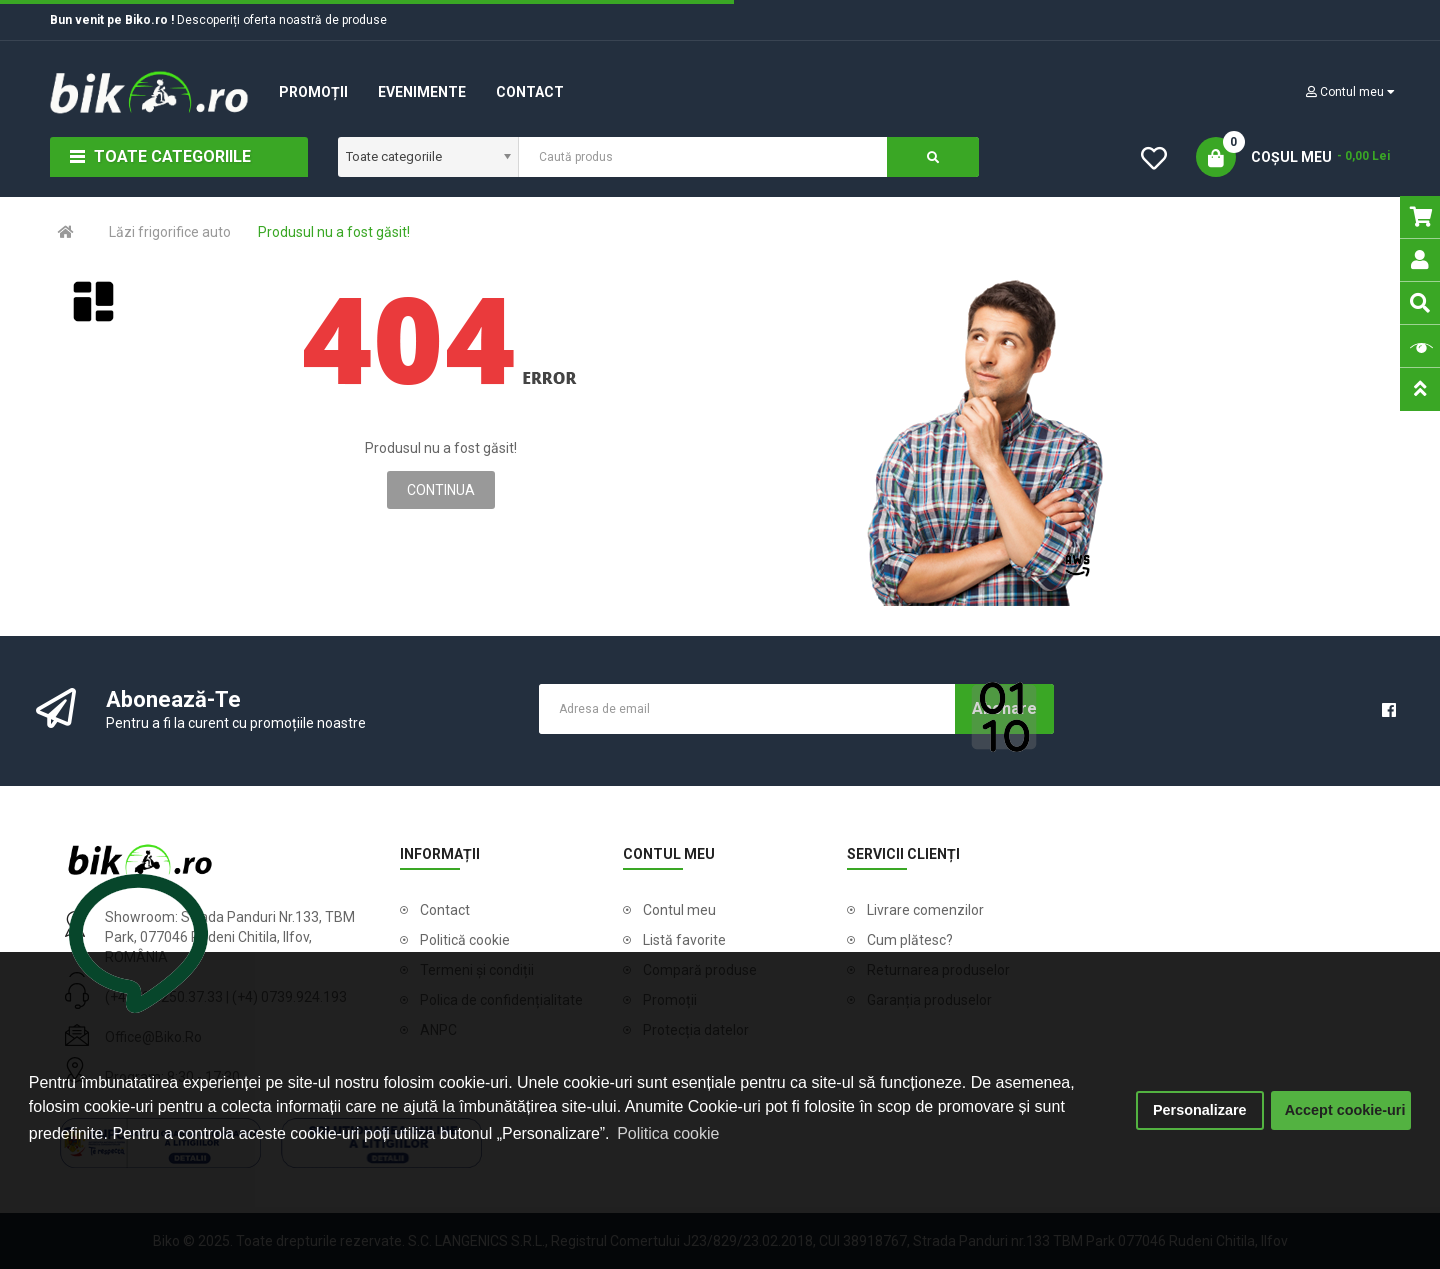 The image size is (1440, 1269). I want to click on view or edit binary data, so click(1004, 717).